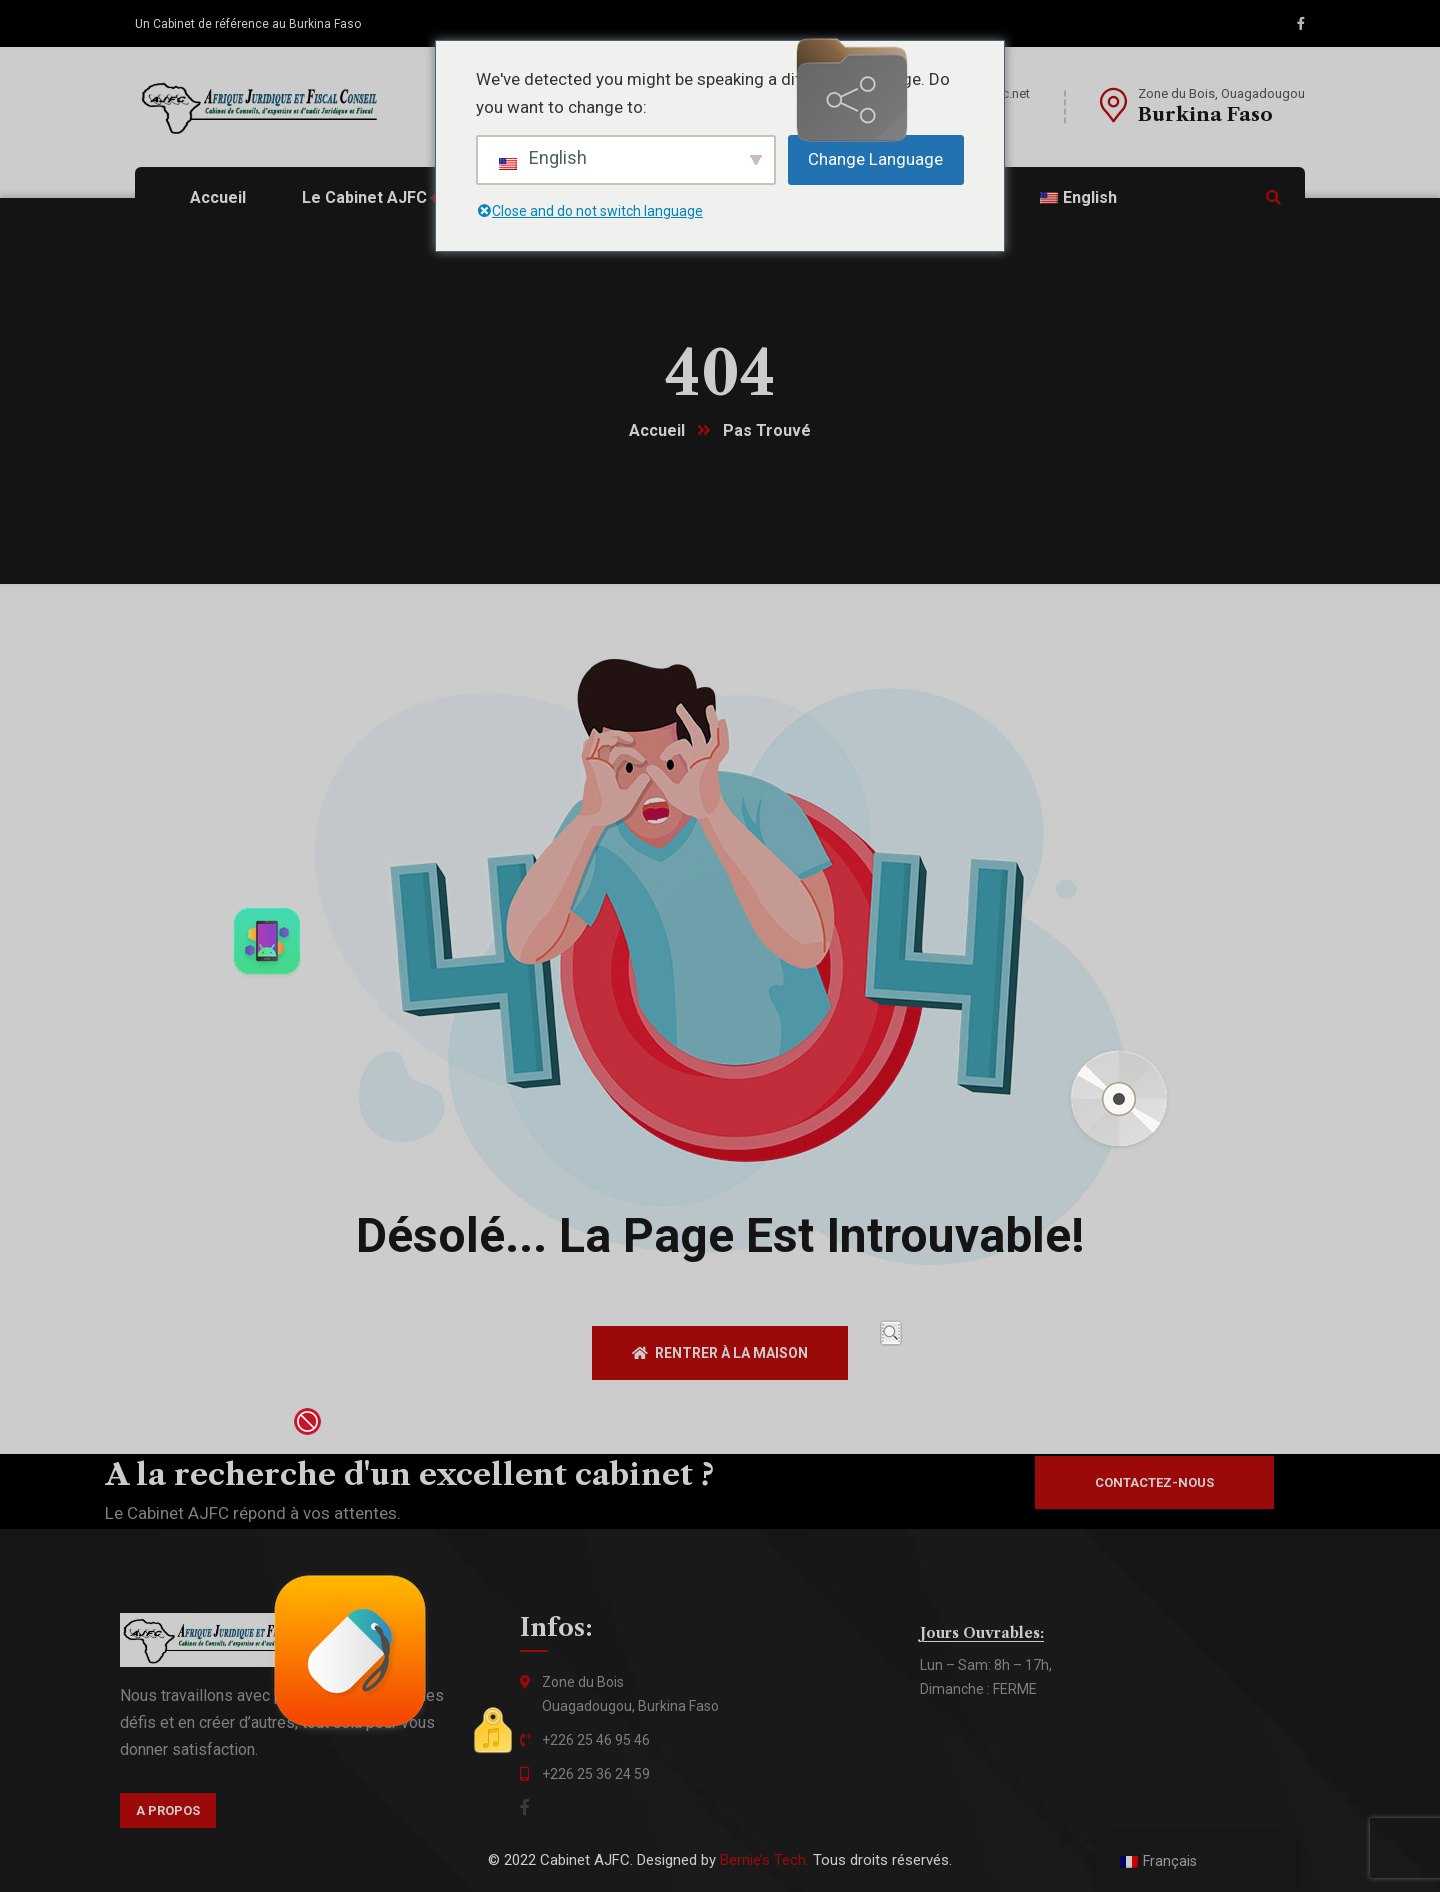 Image resolution: width=1440 pixels, height=1892 pixels. Describe the element at coordinates (1119, 1099) in the screenshot. I see `indicates a DVD-RAM disc or optical media device` at that location.